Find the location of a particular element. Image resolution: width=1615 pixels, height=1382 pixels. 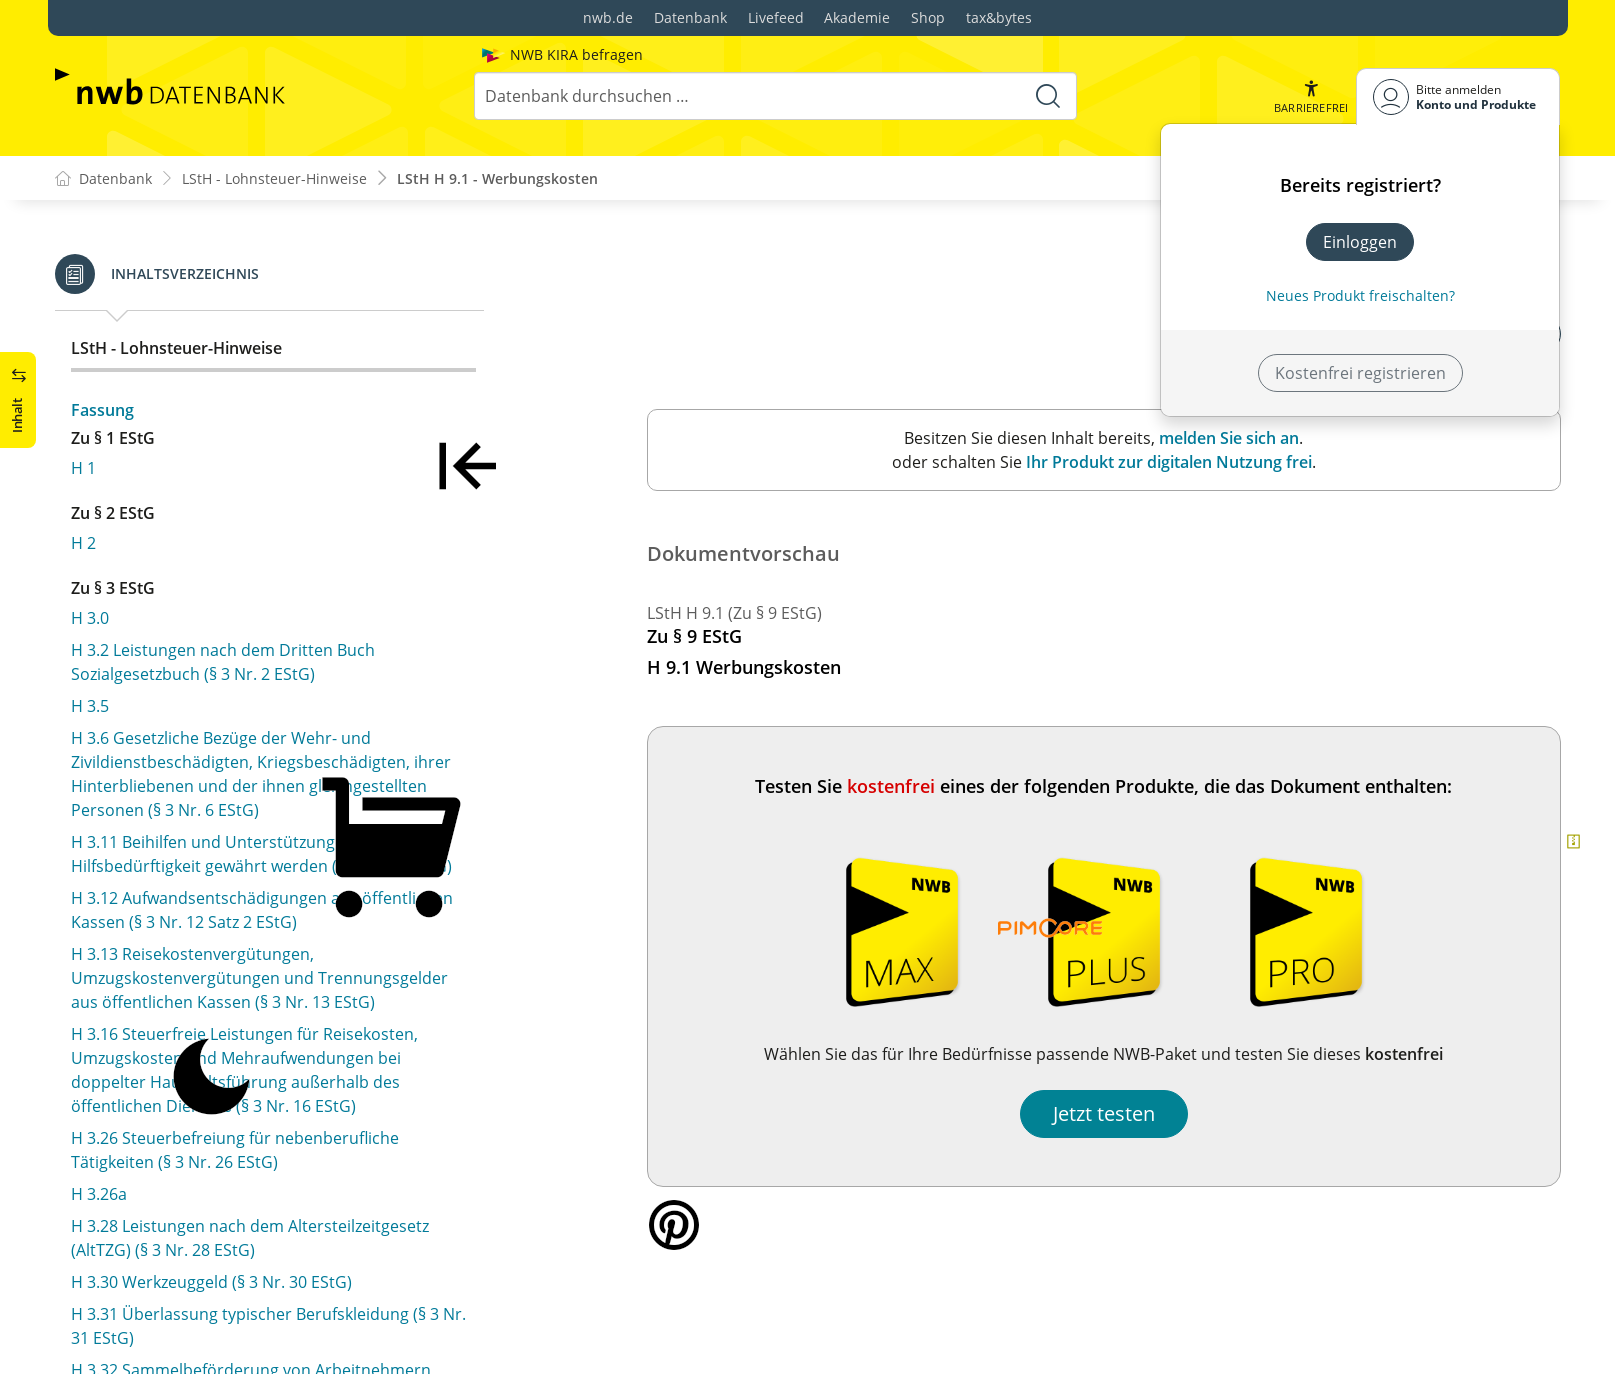

pimcore platform logo is located at coordinates (1050, 928).